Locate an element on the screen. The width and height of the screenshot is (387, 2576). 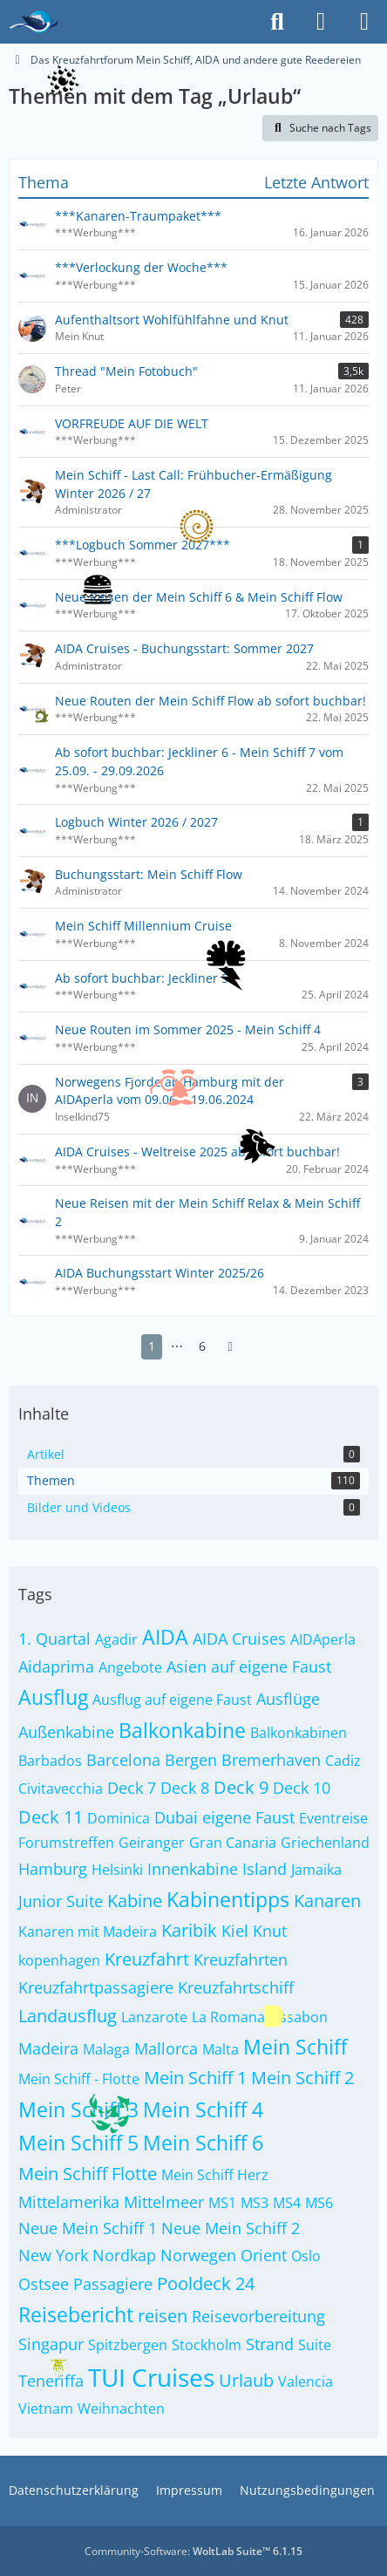
food or restaurant category is located at coordinates (98, 589).